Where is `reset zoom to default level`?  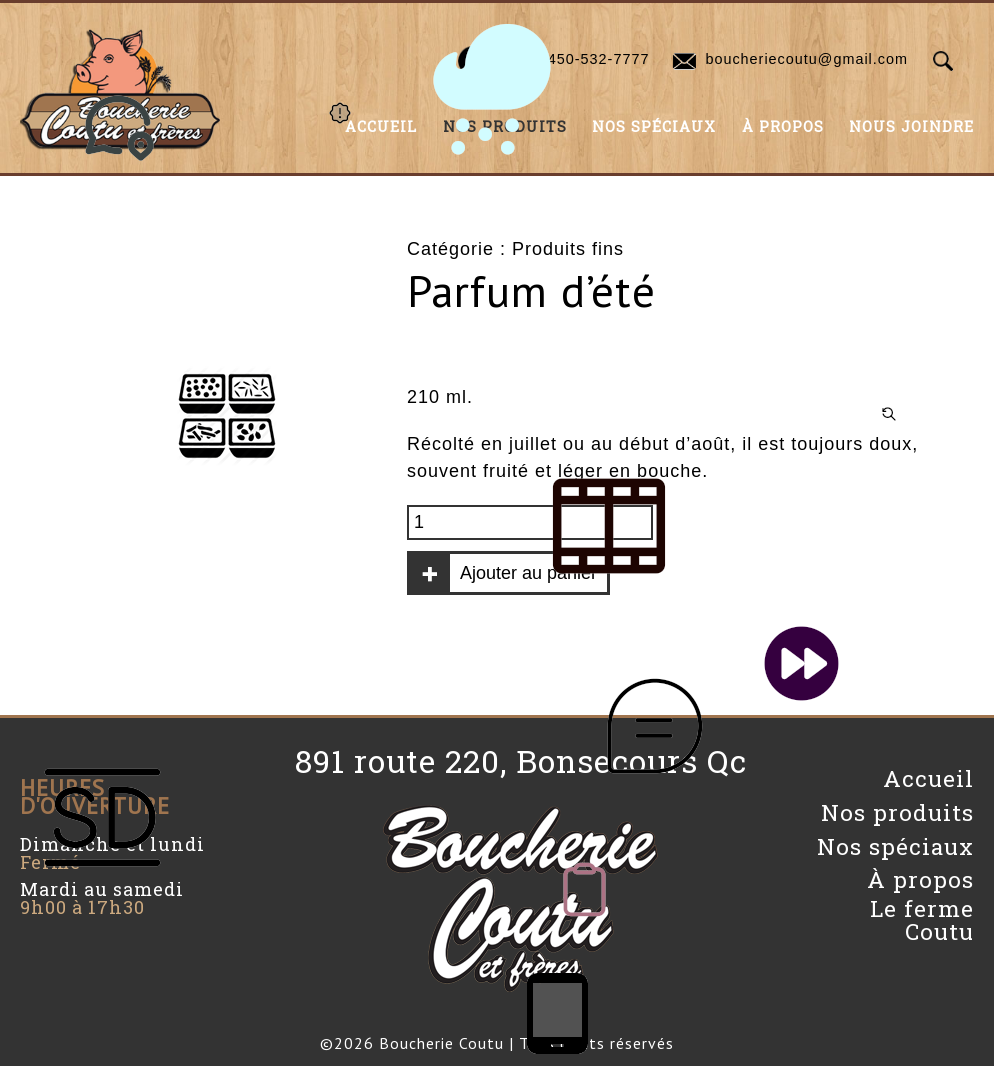 reset zoom to default level is located at coordinates (889, 414).